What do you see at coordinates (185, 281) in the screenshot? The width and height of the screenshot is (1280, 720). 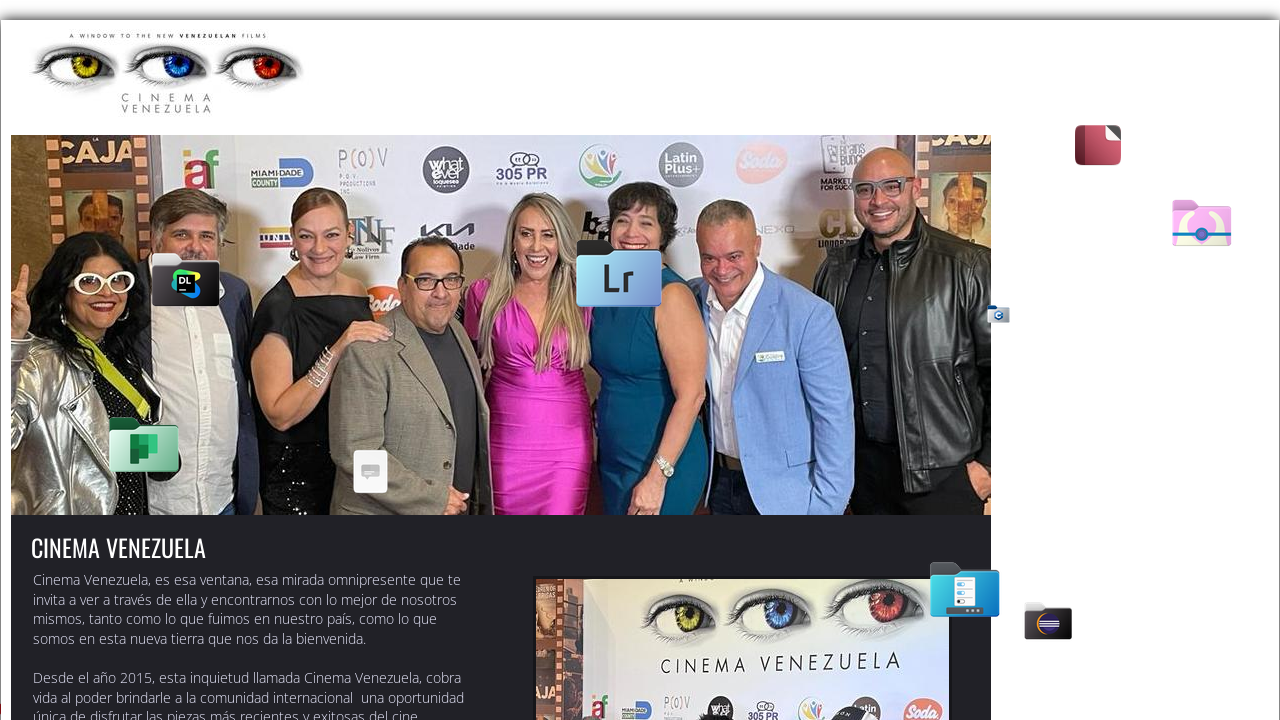 I see `open datalore project files folder` at bounding box center [185, 281].